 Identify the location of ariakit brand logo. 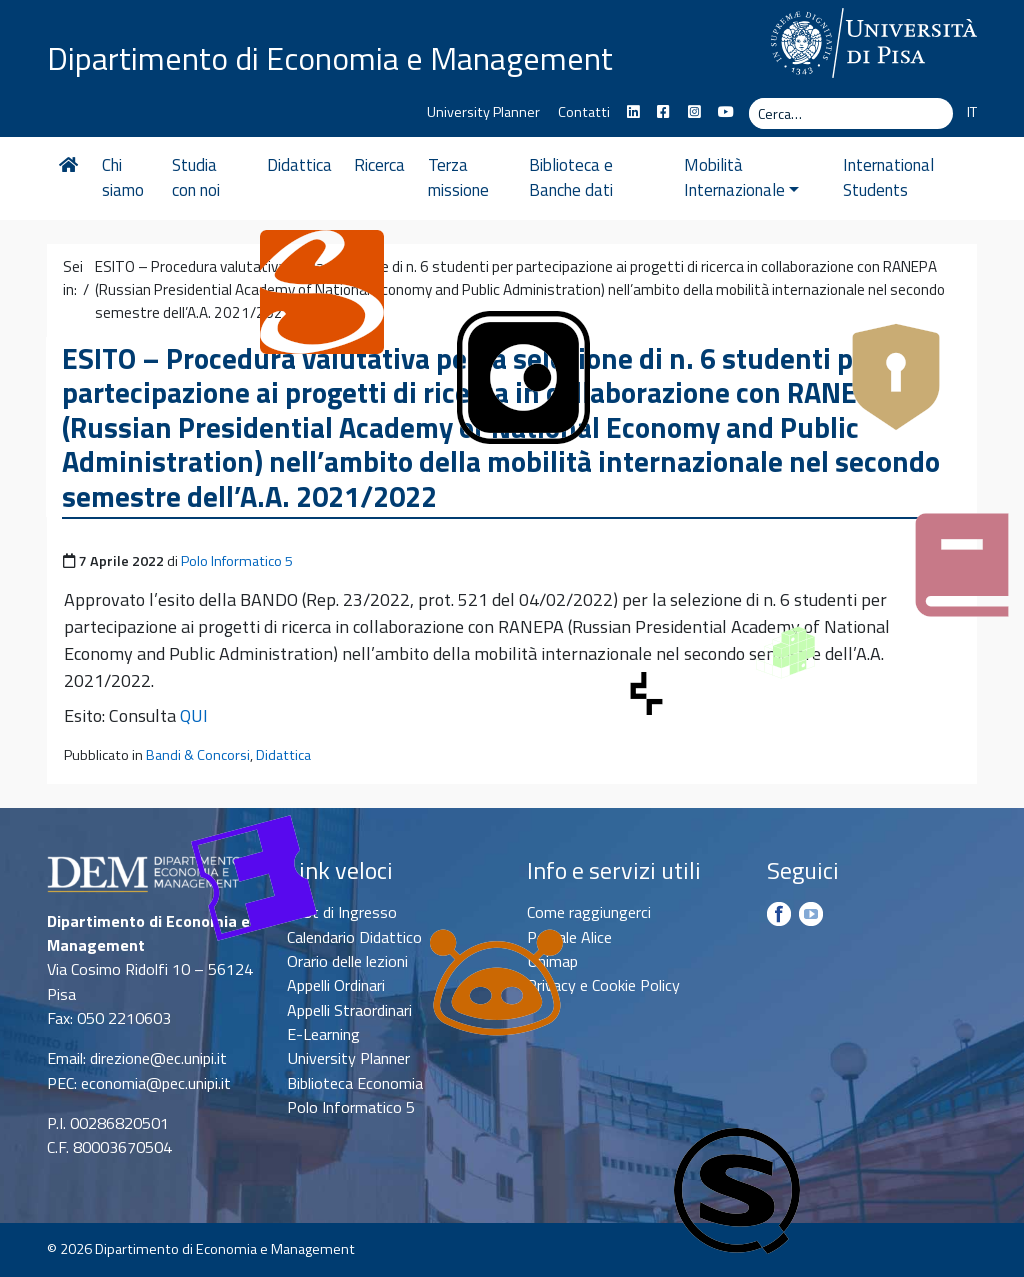
(523, 377).